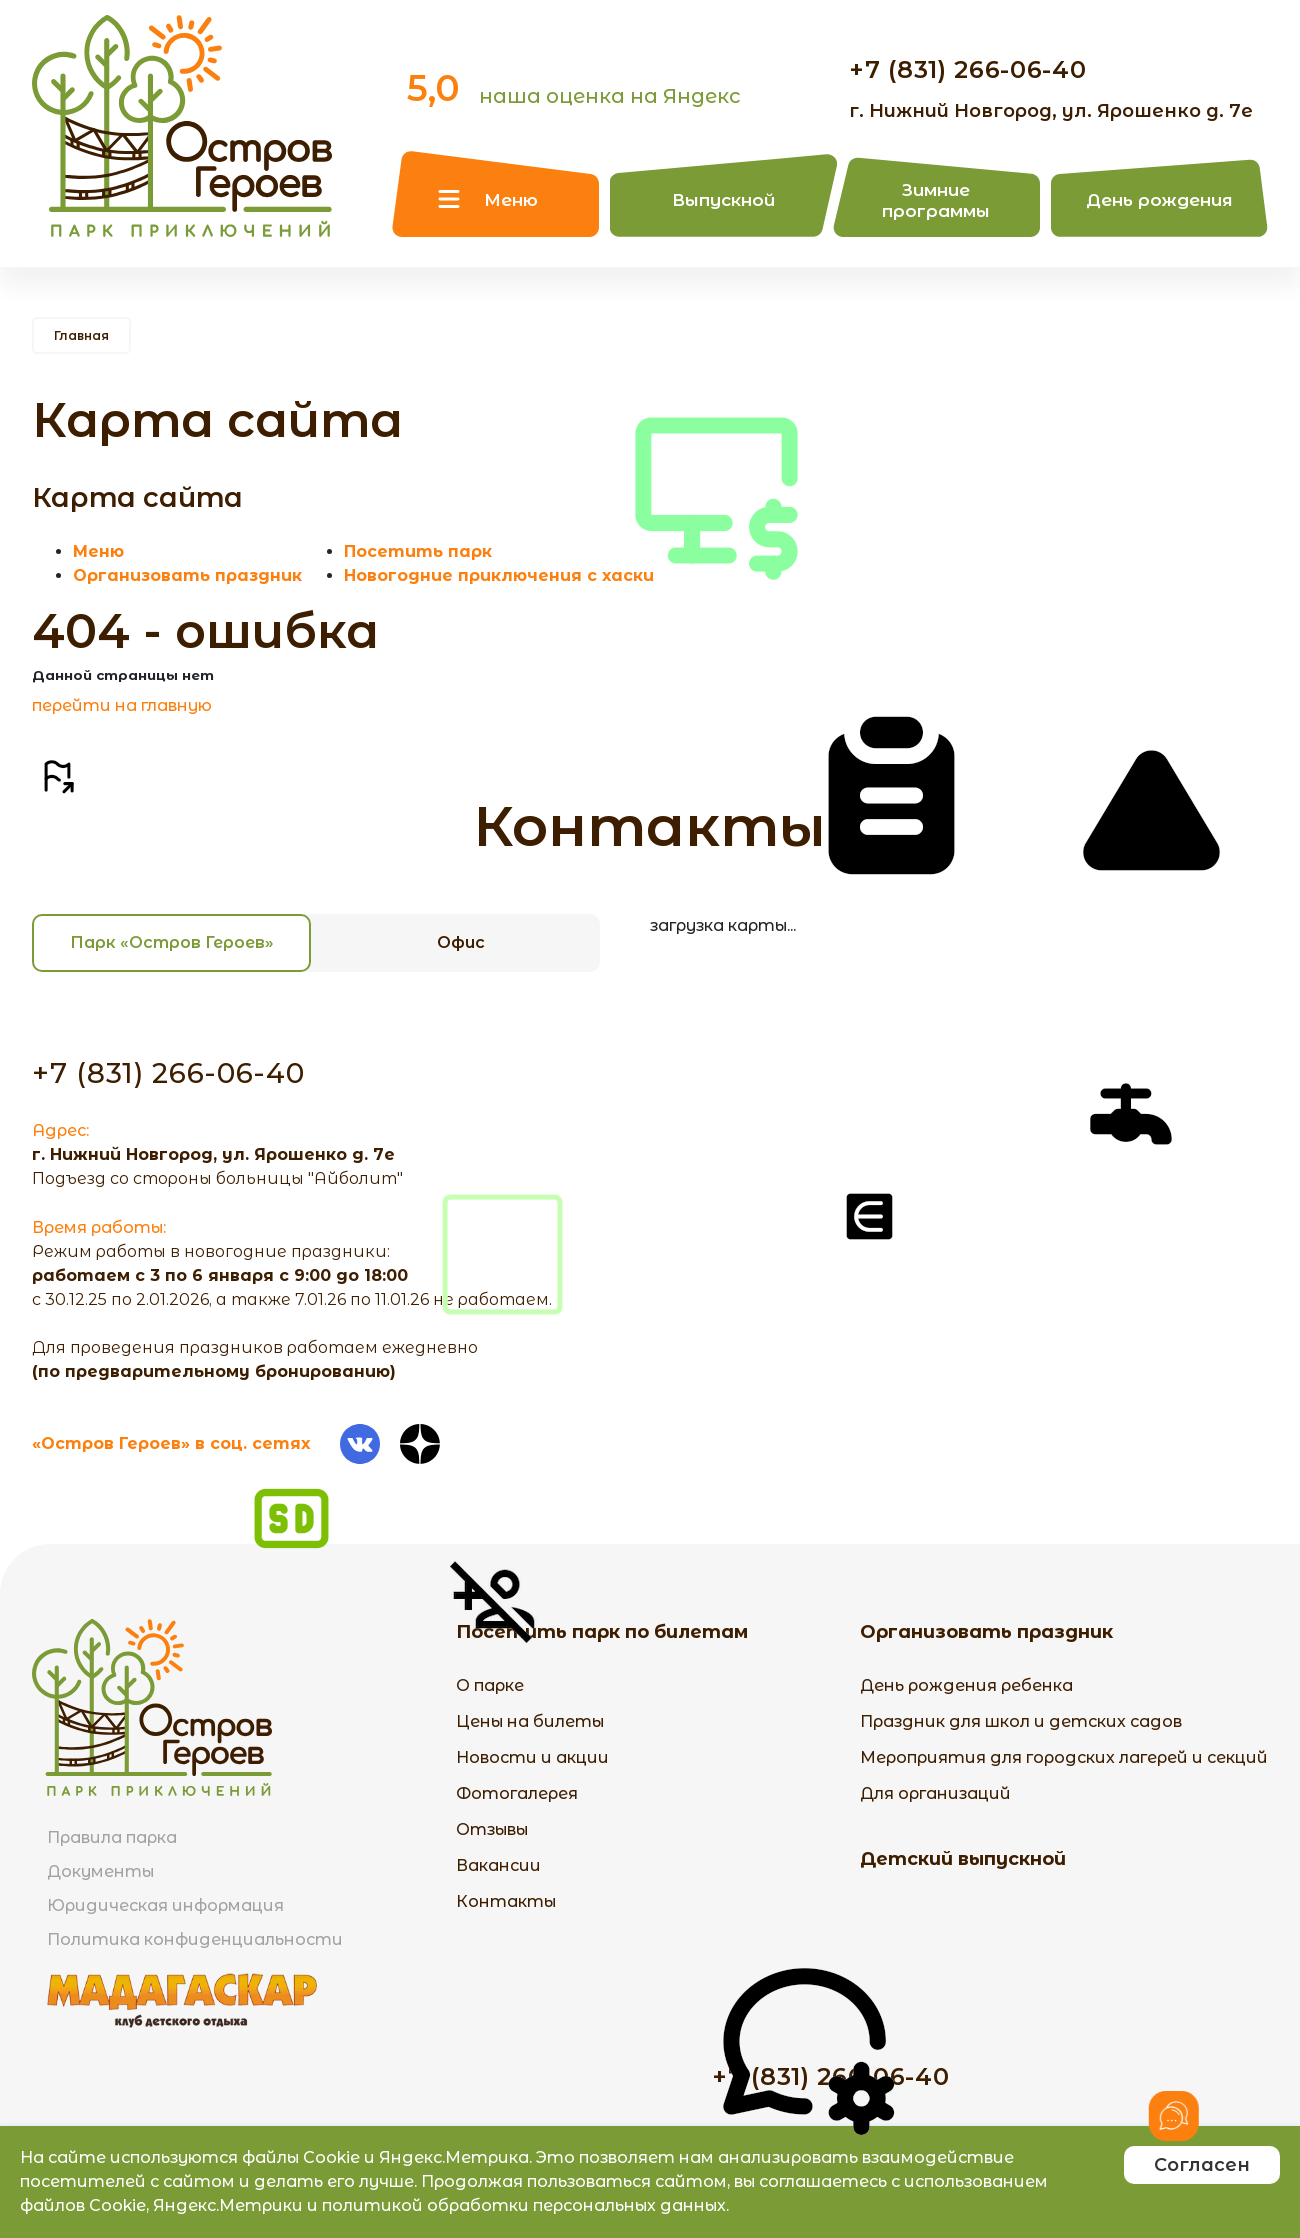  I want to click on indicates set membership in mathematical notation, so click(869, 1216).